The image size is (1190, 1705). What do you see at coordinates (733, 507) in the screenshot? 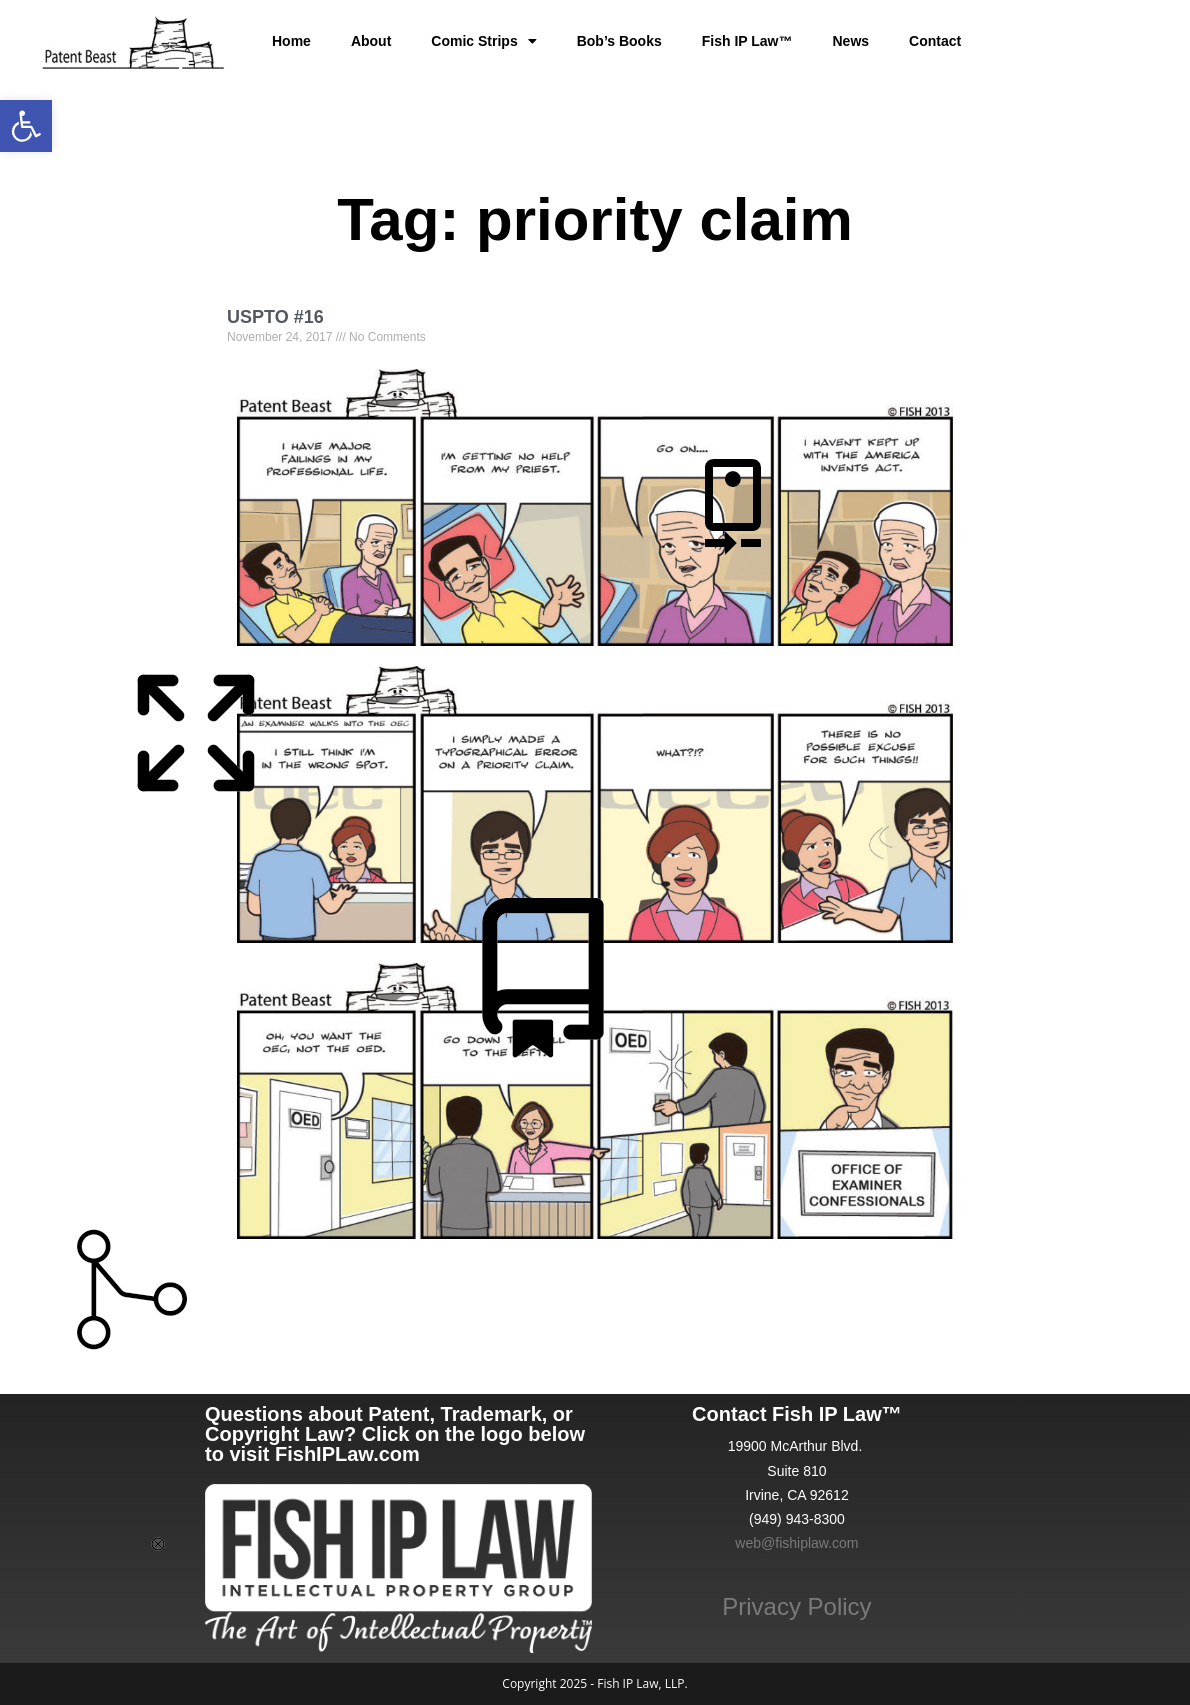
I see `switch to rear camera` at bounding box center [733, 507].